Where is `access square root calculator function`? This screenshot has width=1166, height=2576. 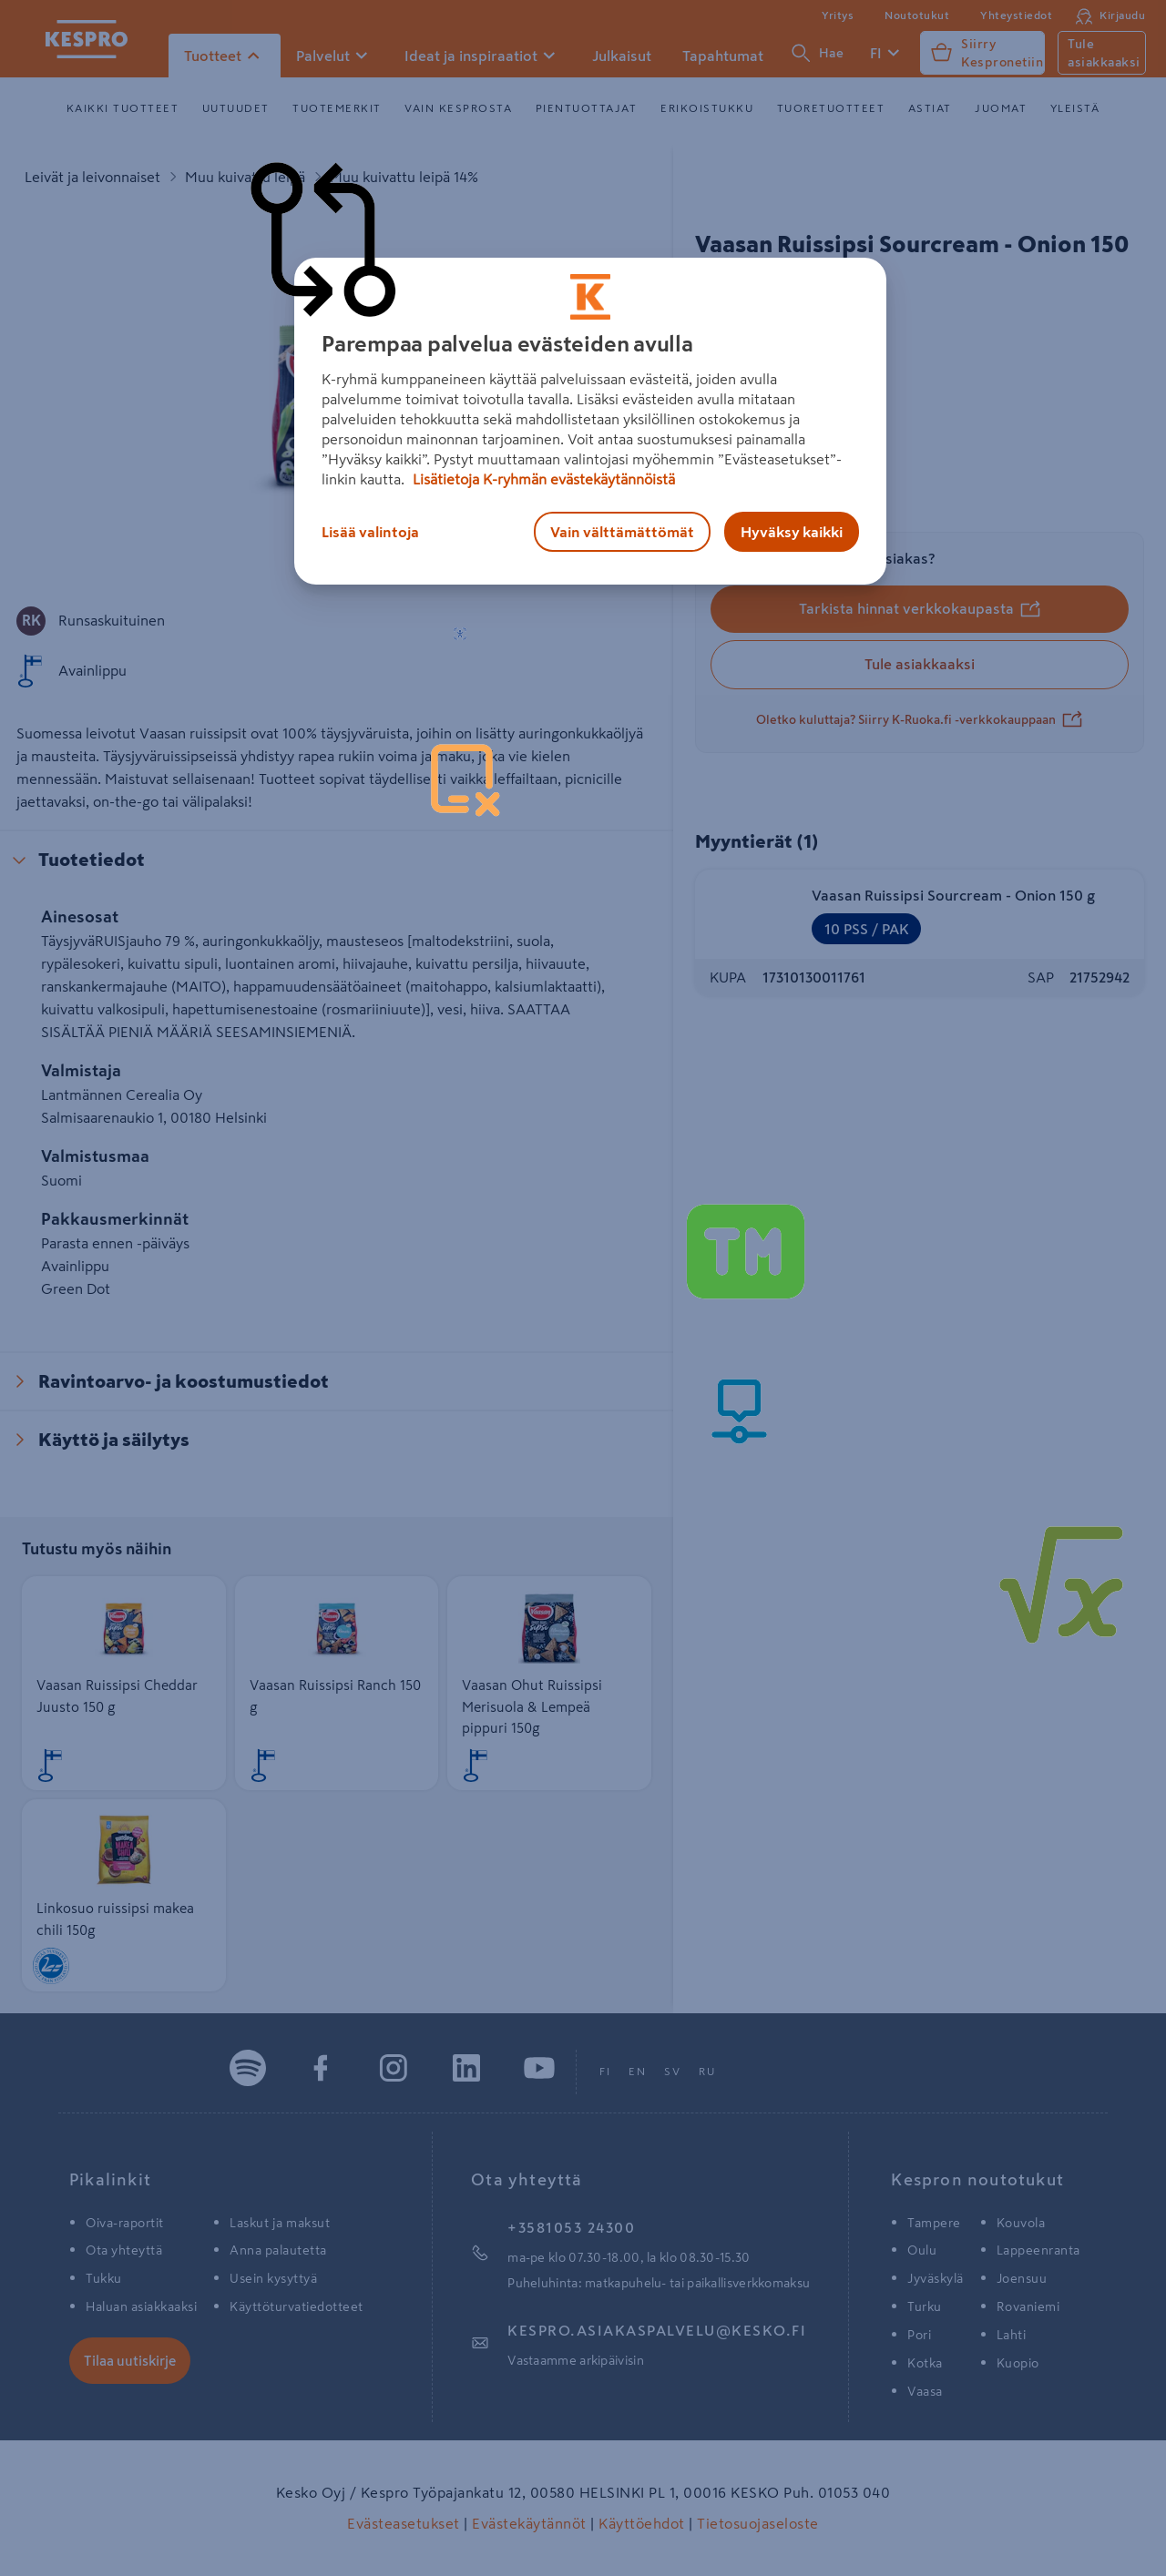 access square root calculator function is located at coordinates (1064, 1584).